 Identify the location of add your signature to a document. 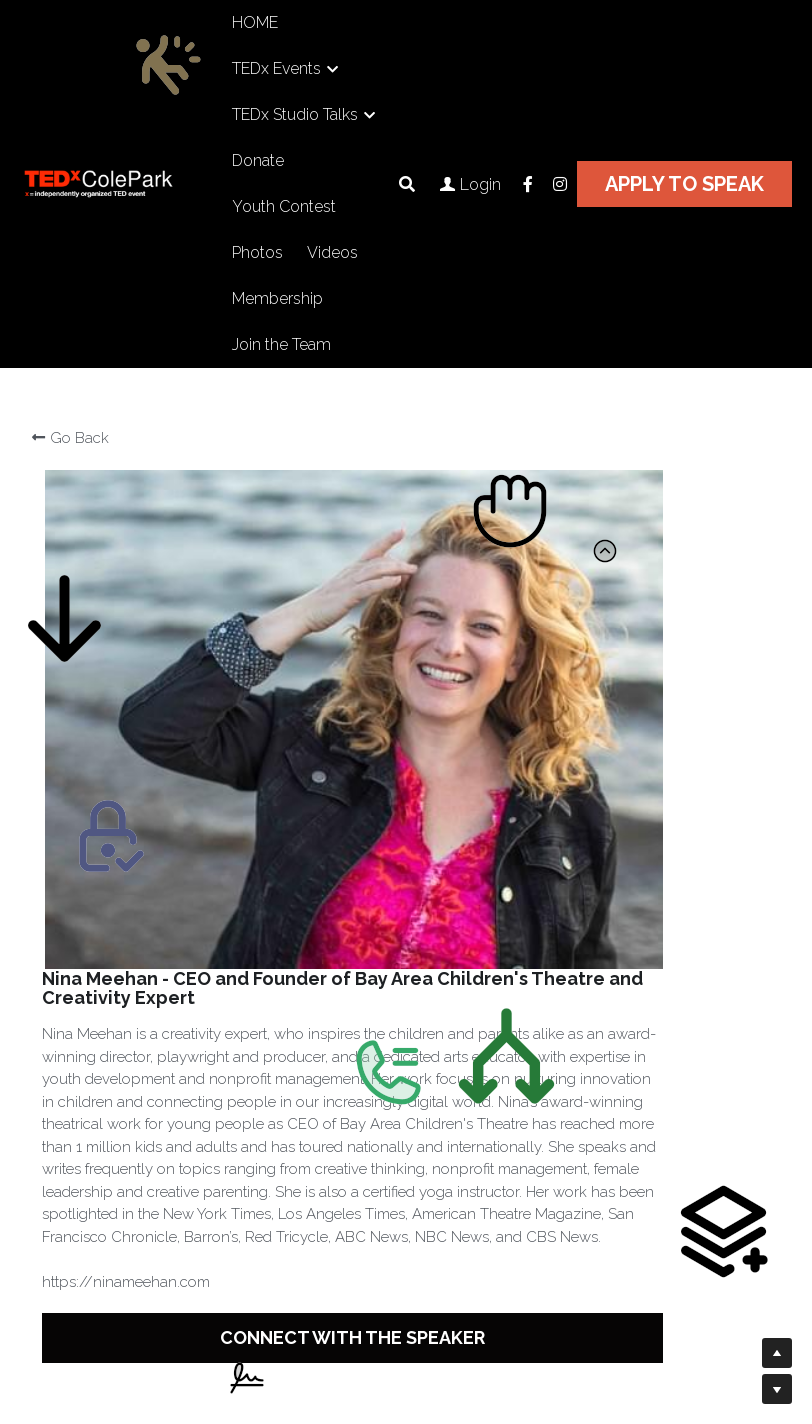
(247, 1378).